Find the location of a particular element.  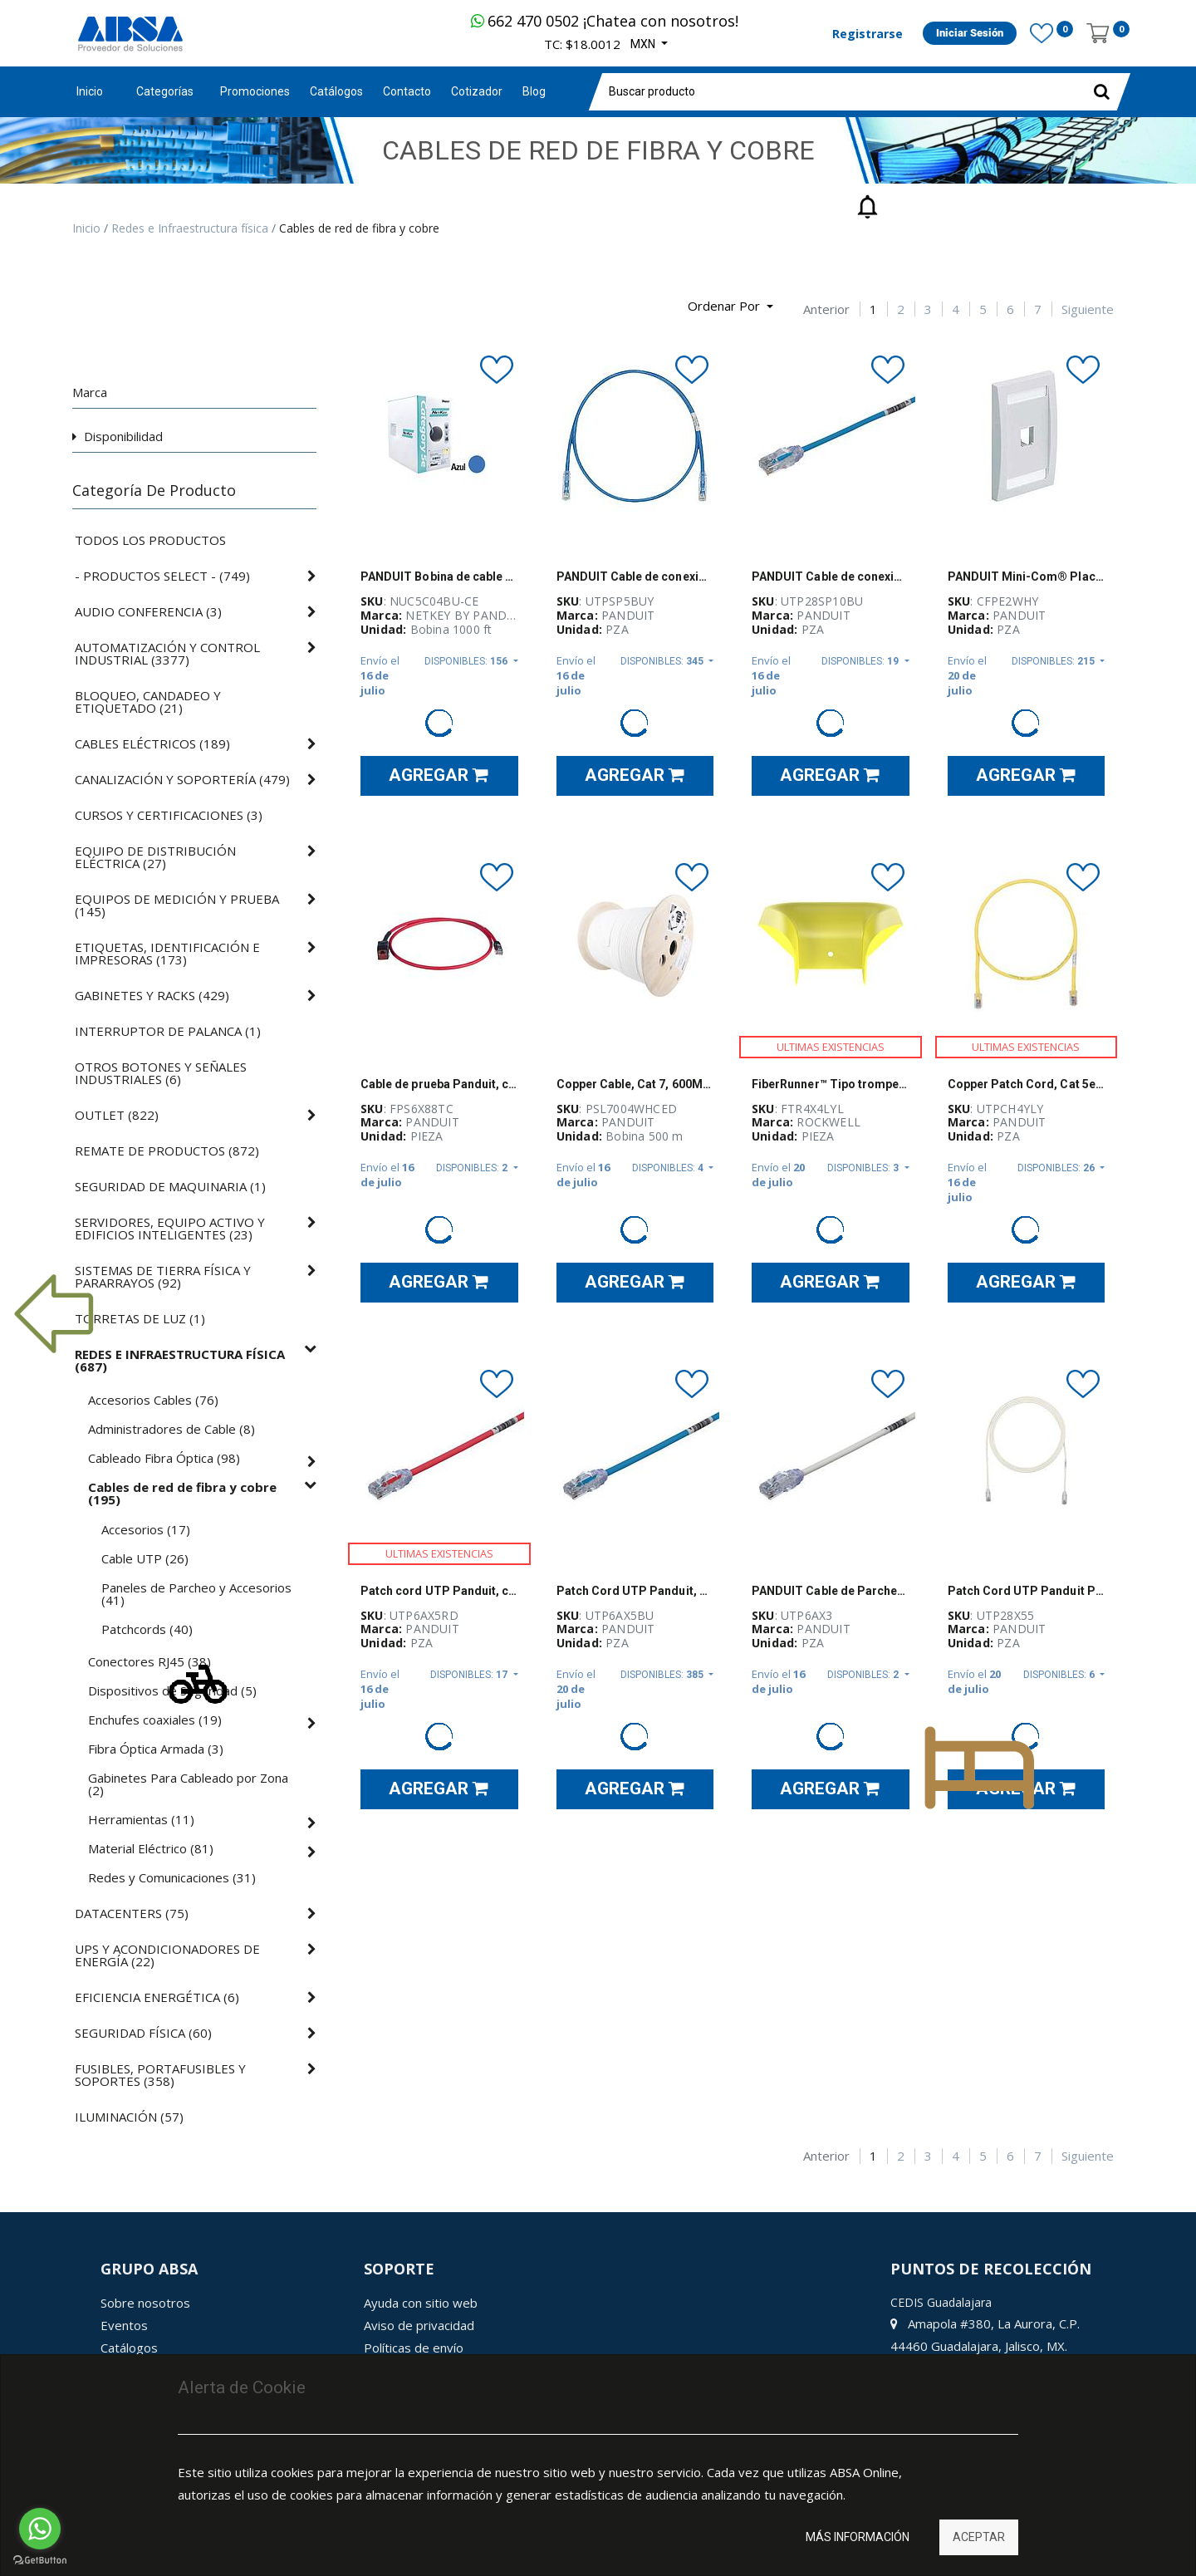

view your notifications is located at coordinates (867, 206).